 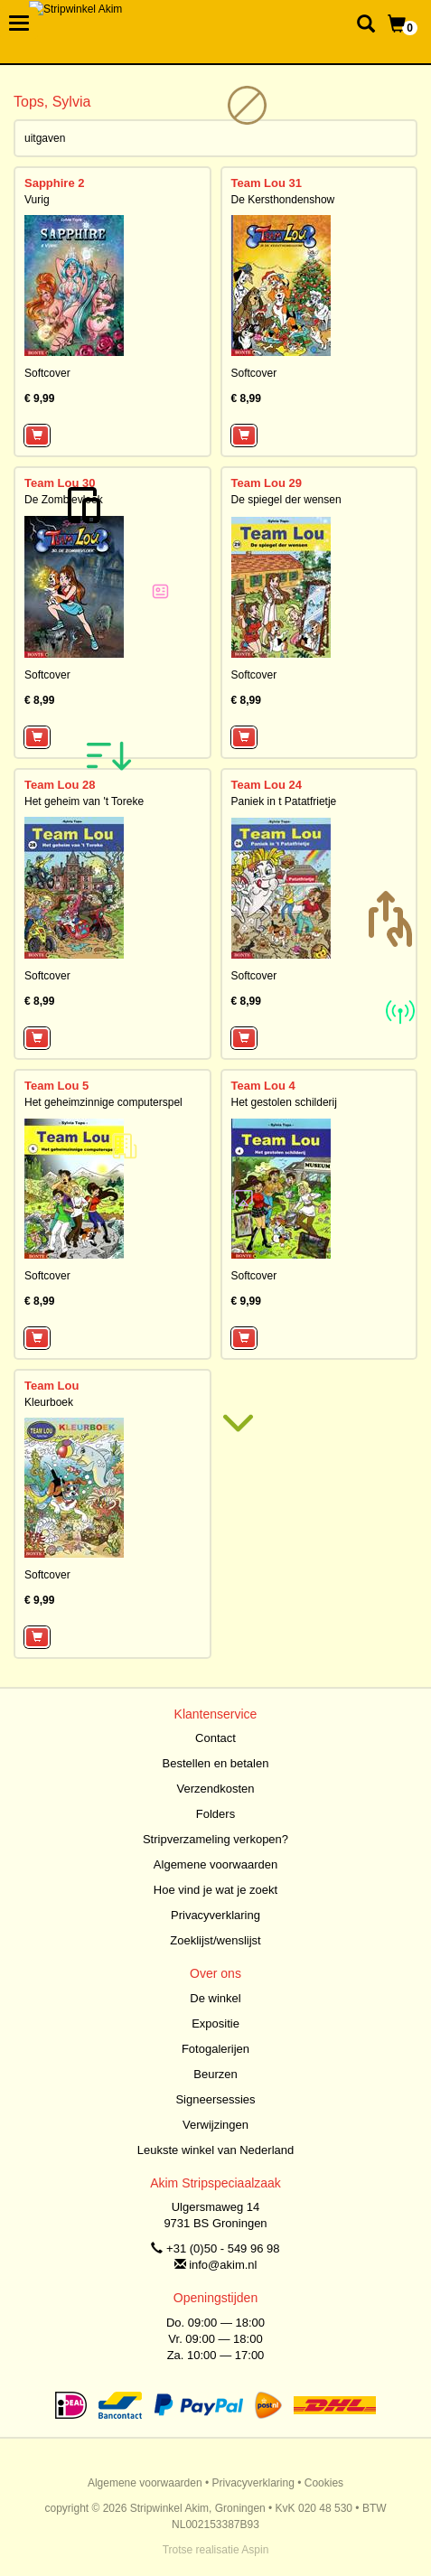 I want to click on manage connected mobile devices, so click(x=84, y=505).